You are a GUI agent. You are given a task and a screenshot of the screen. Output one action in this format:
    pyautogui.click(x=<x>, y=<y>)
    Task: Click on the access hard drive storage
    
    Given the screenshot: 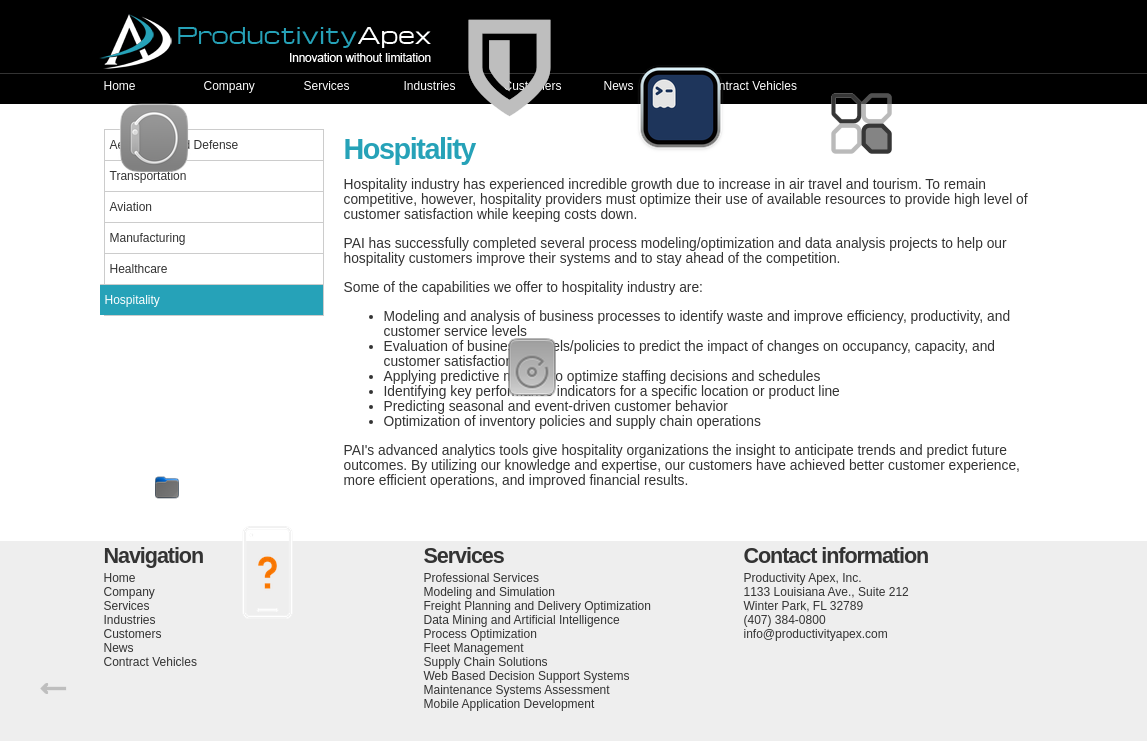 What is the action you would take?
    pyautogui.click(x=532, y=367)
    